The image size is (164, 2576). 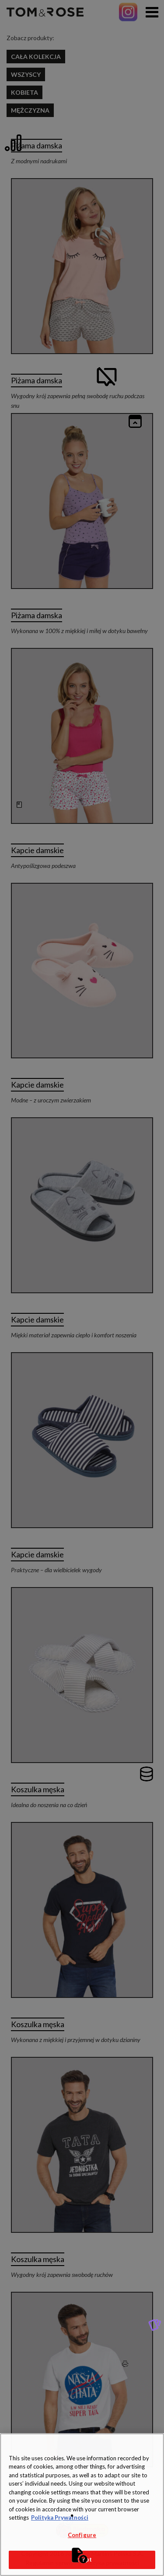 I want to click on mute or disable chat notifications, so click(x=107, y=376).